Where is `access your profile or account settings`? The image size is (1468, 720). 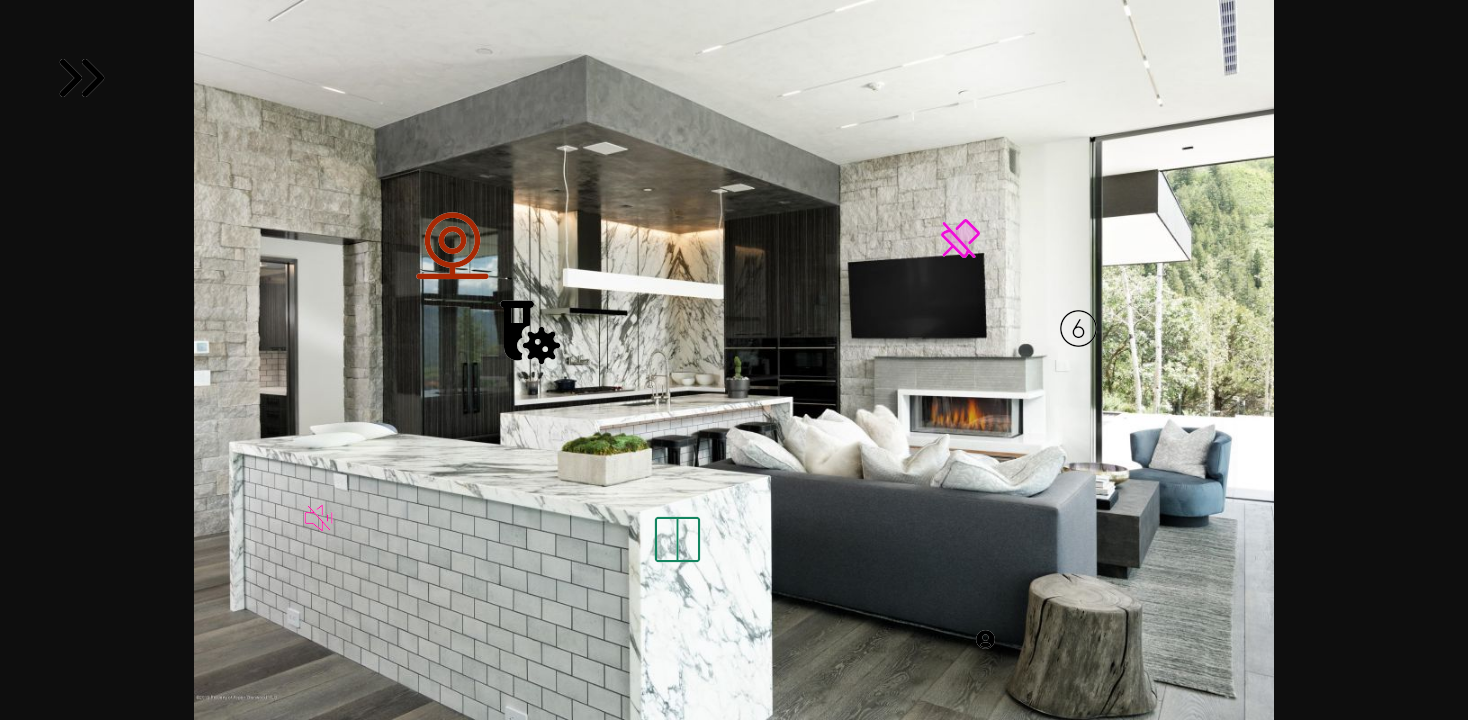
access your profile or account settings is located at coordinates (985, 639).